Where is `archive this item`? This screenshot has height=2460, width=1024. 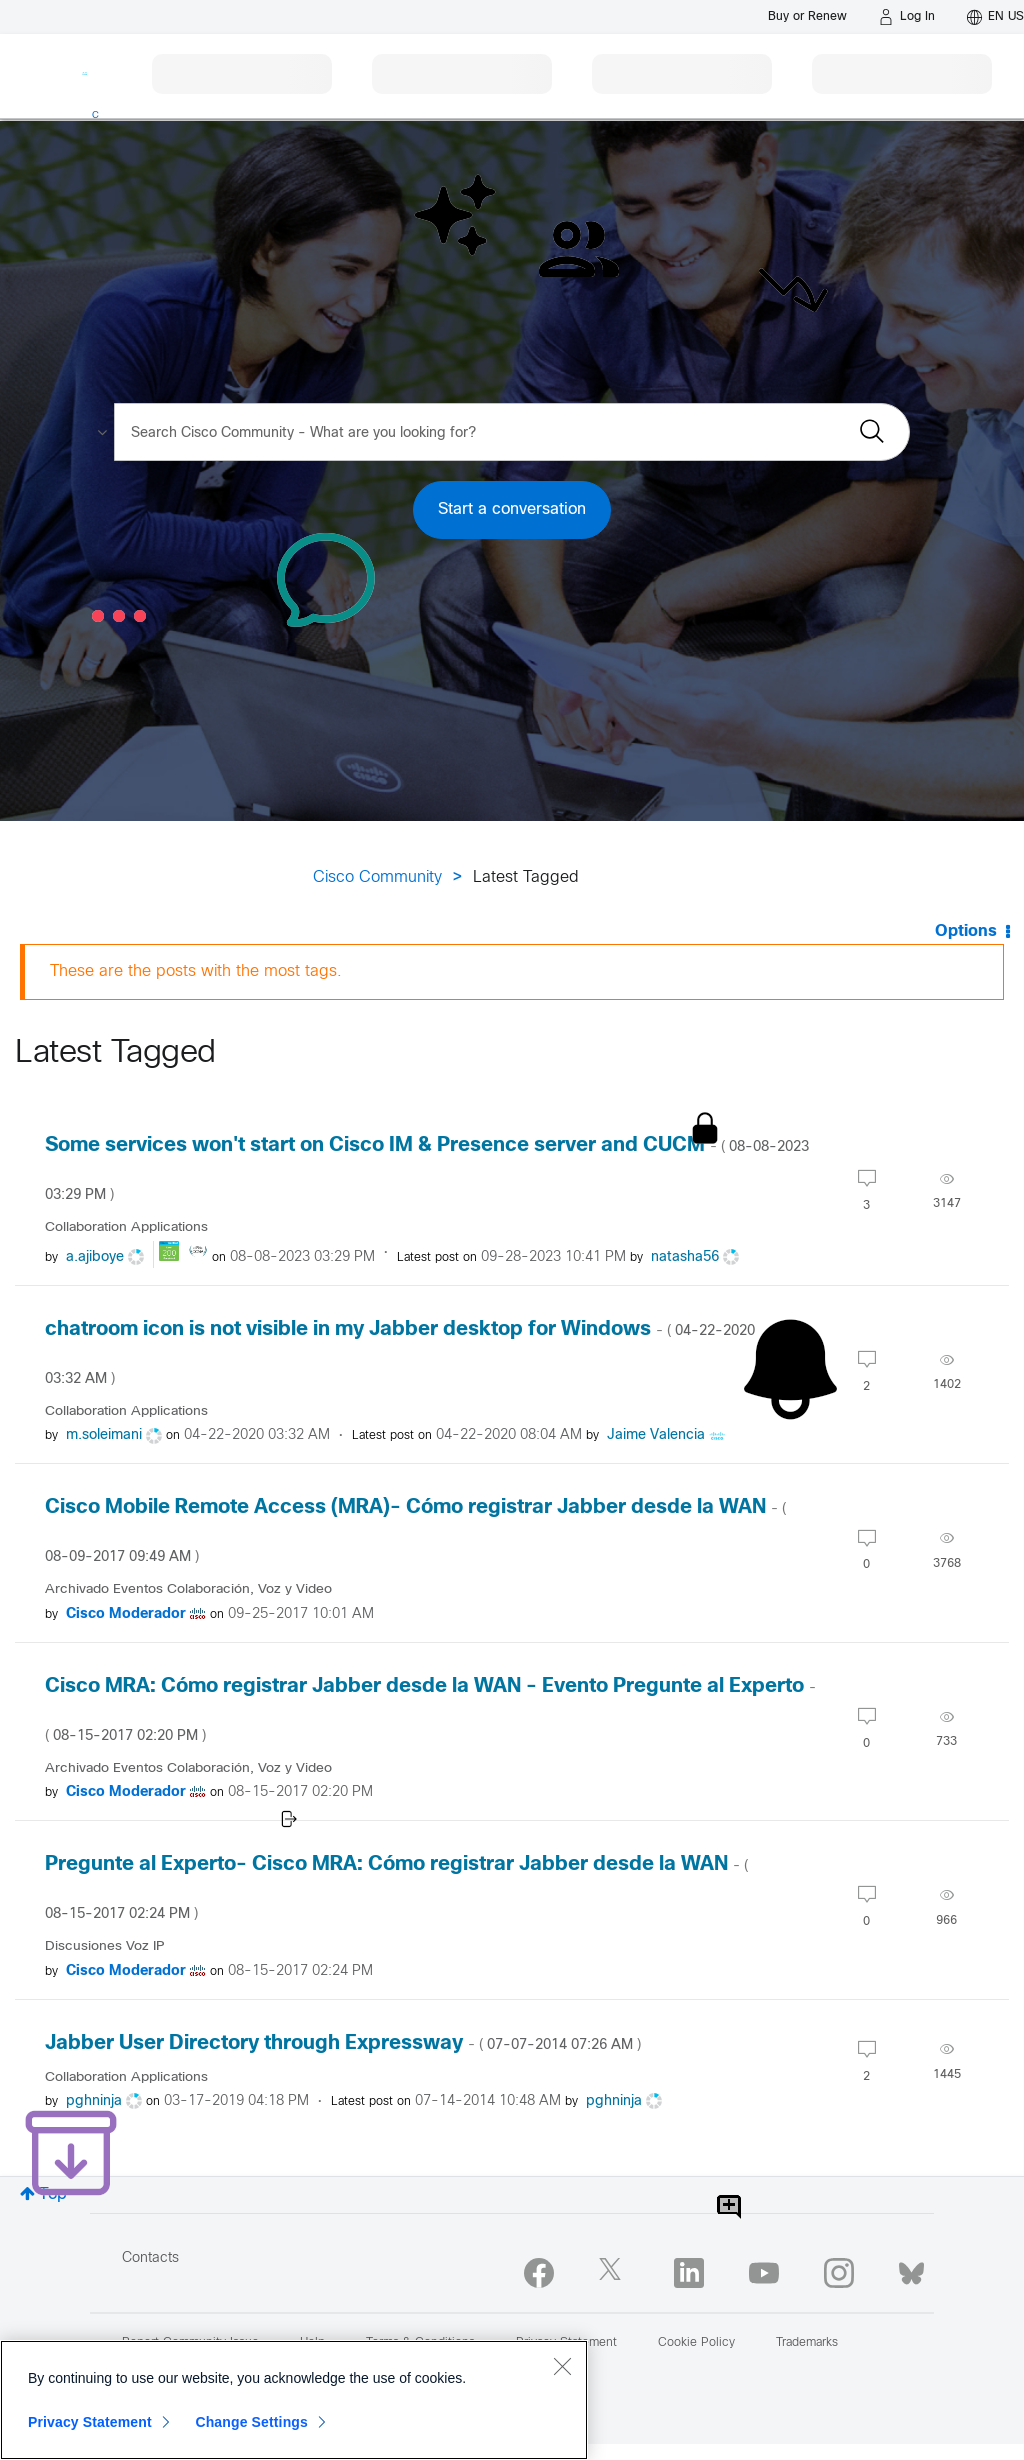
archive this item is located at coordinates (71, 2153).